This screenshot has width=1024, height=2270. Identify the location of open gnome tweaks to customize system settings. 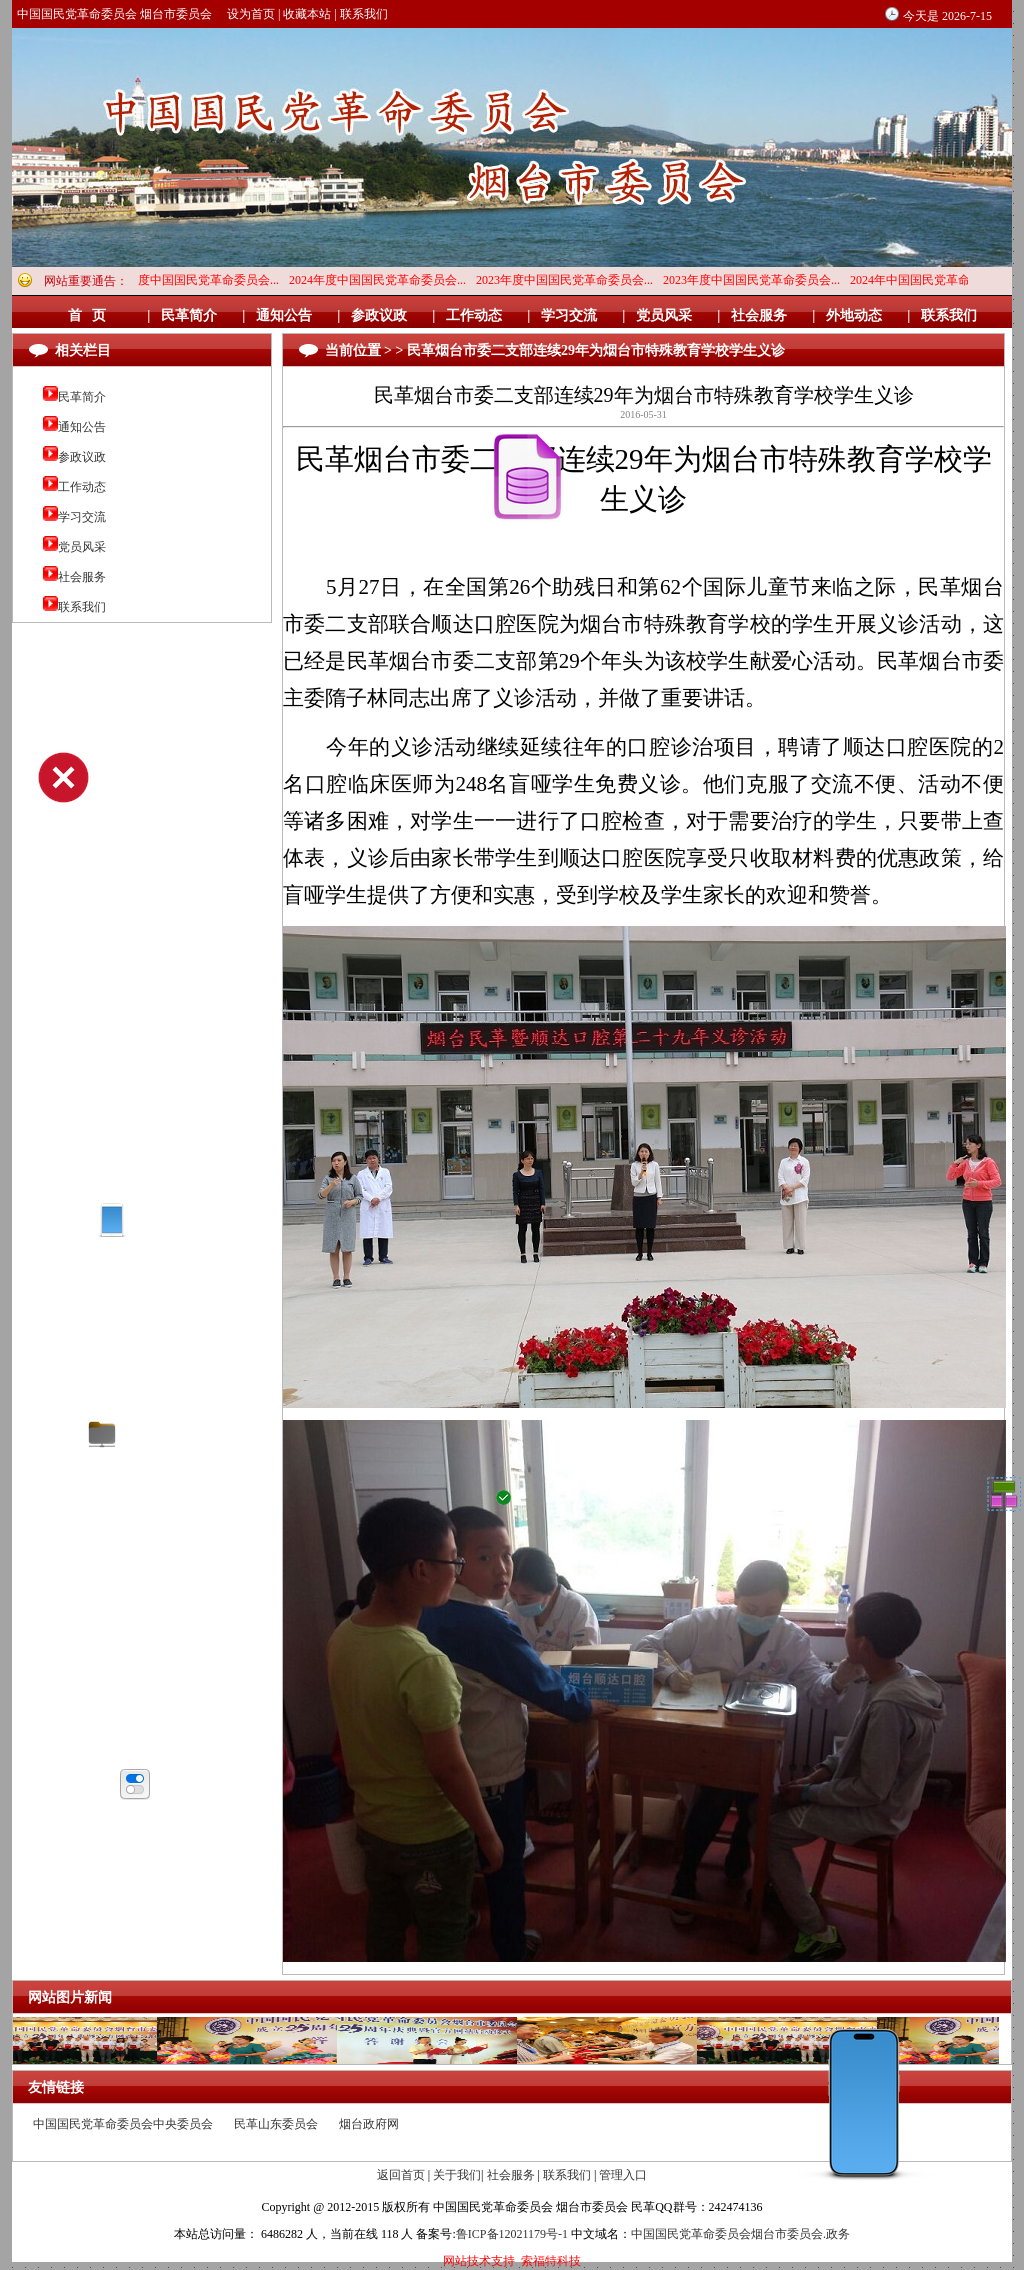
(135, 1784).